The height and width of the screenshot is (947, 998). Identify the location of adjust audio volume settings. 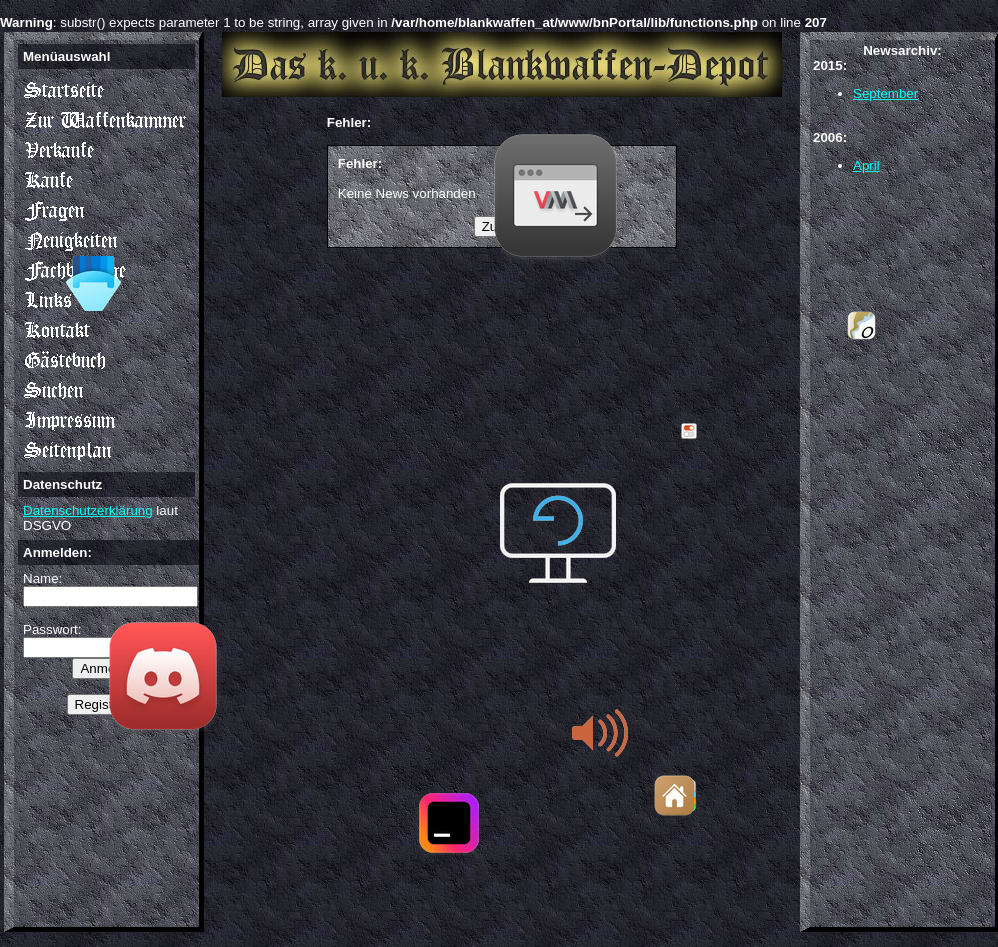
(600, 733).